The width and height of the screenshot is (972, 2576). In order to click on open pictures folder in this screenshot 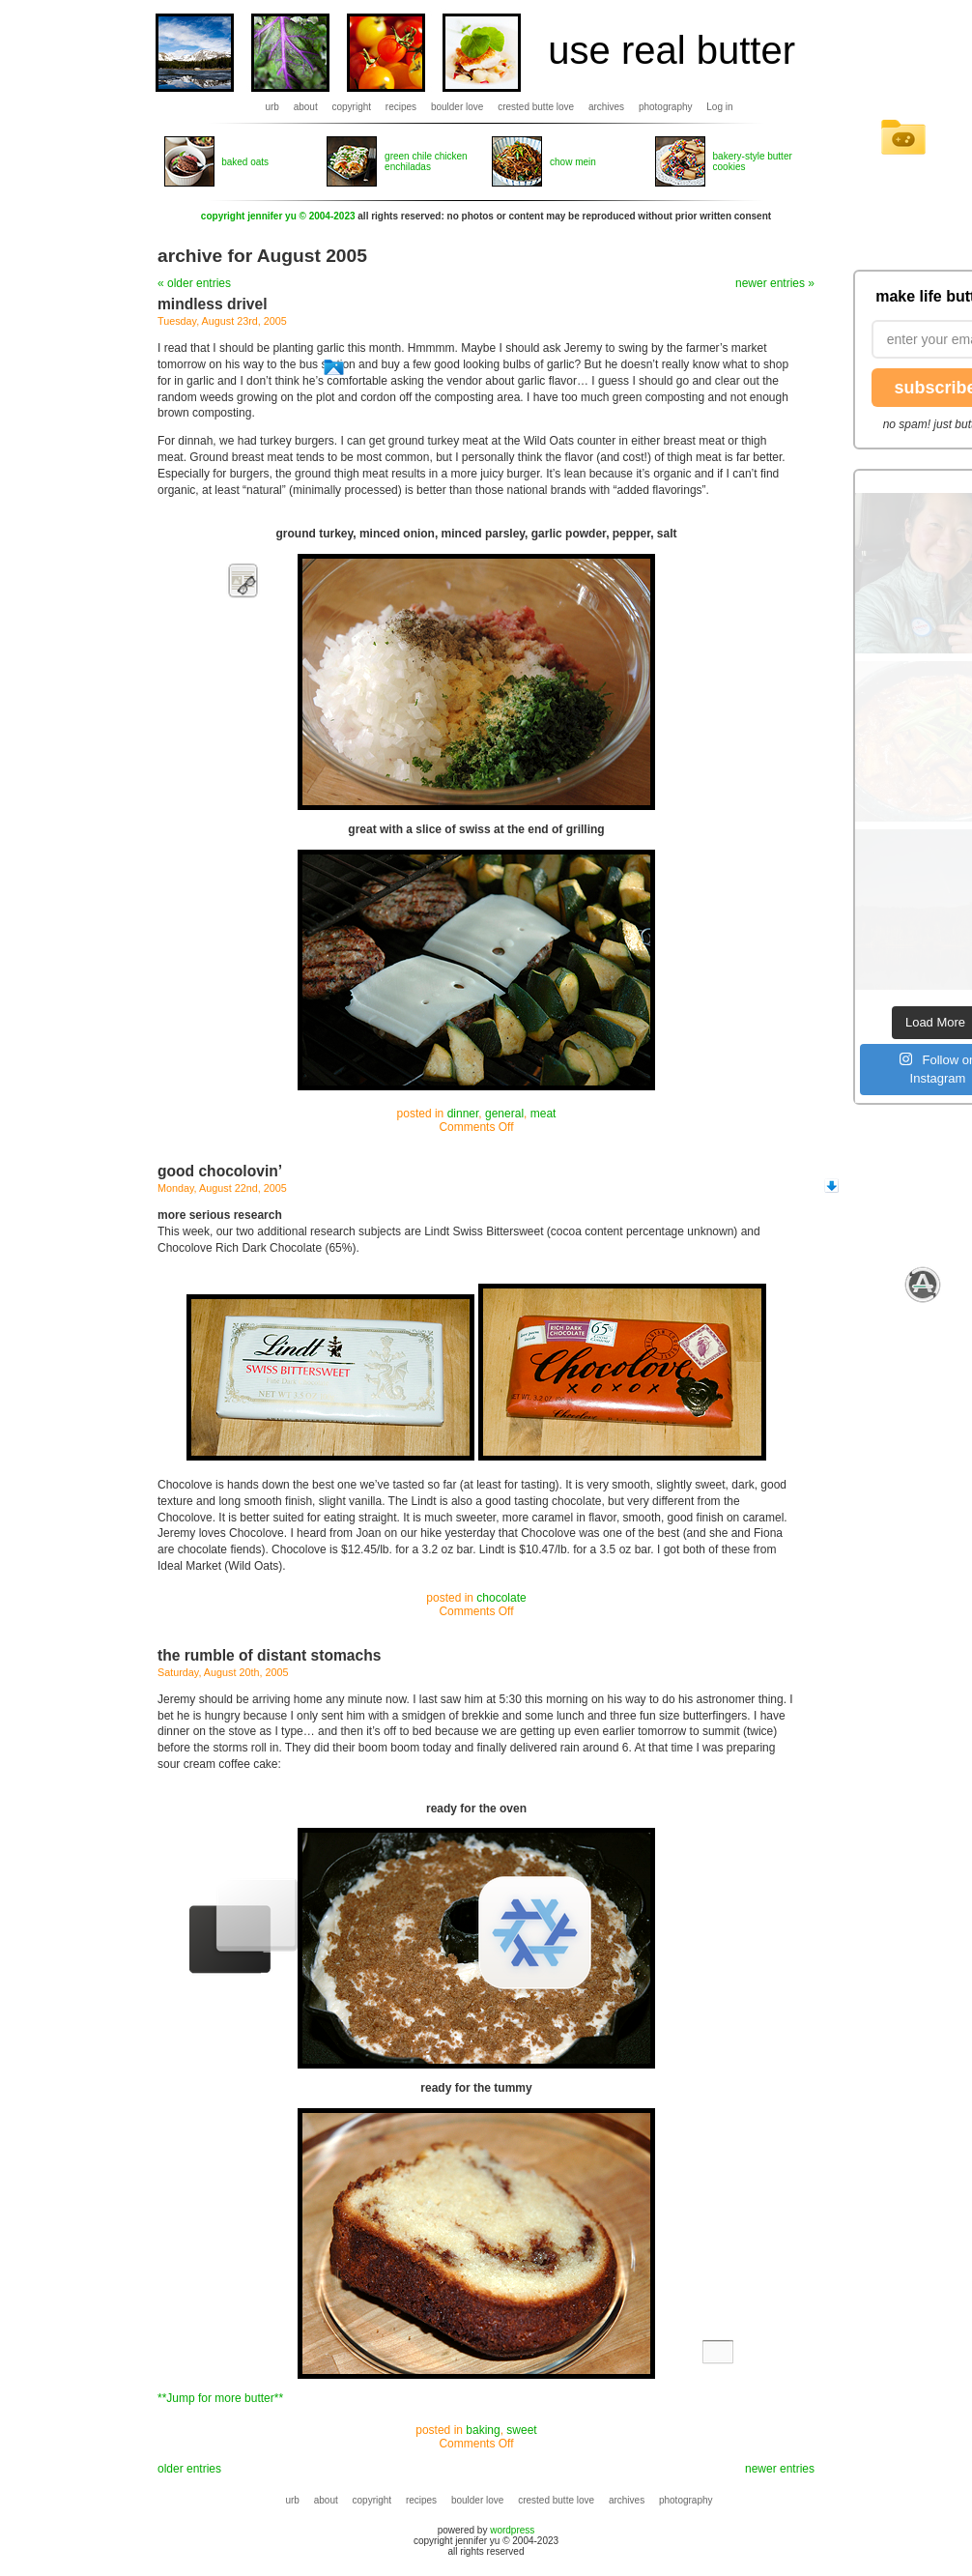, I will do `click(333, 367)`.